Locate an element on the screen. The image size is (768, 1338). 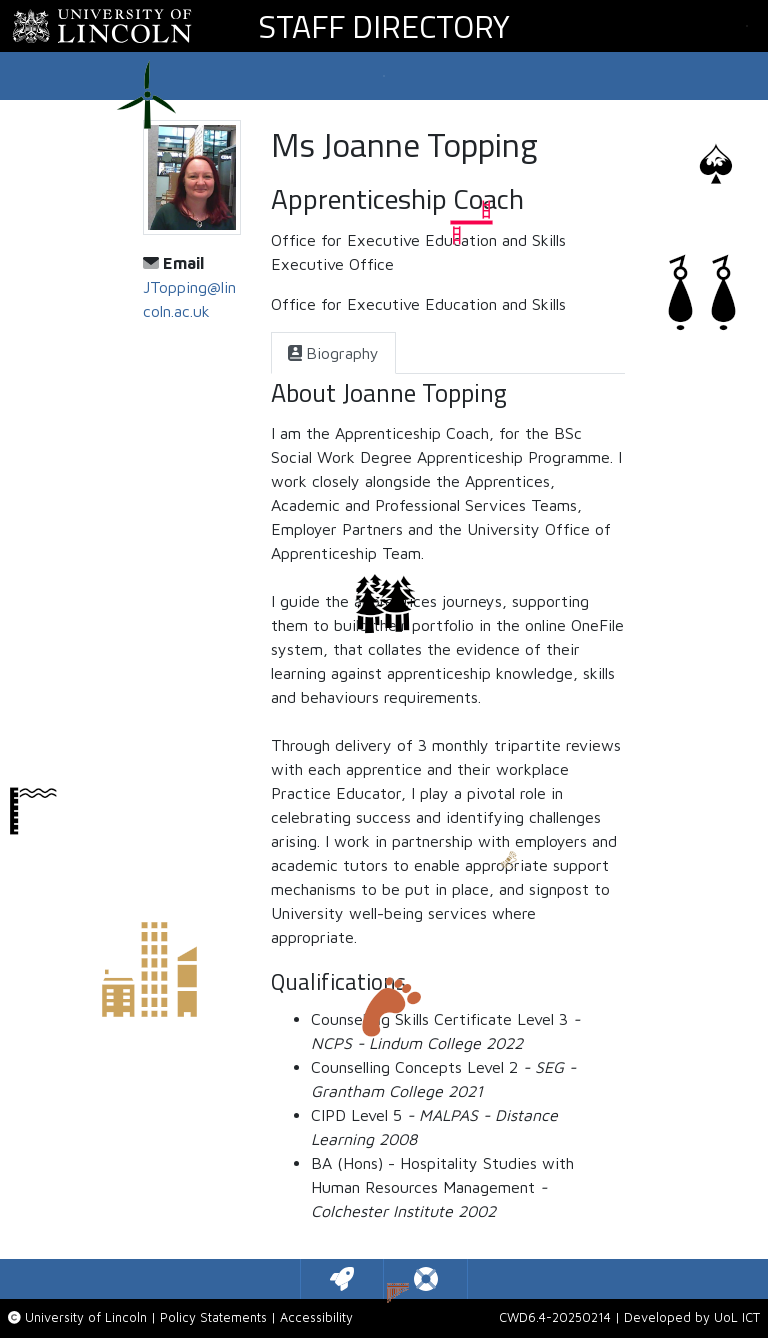
track steps or walking activity is located at coordinates (391, 1007).